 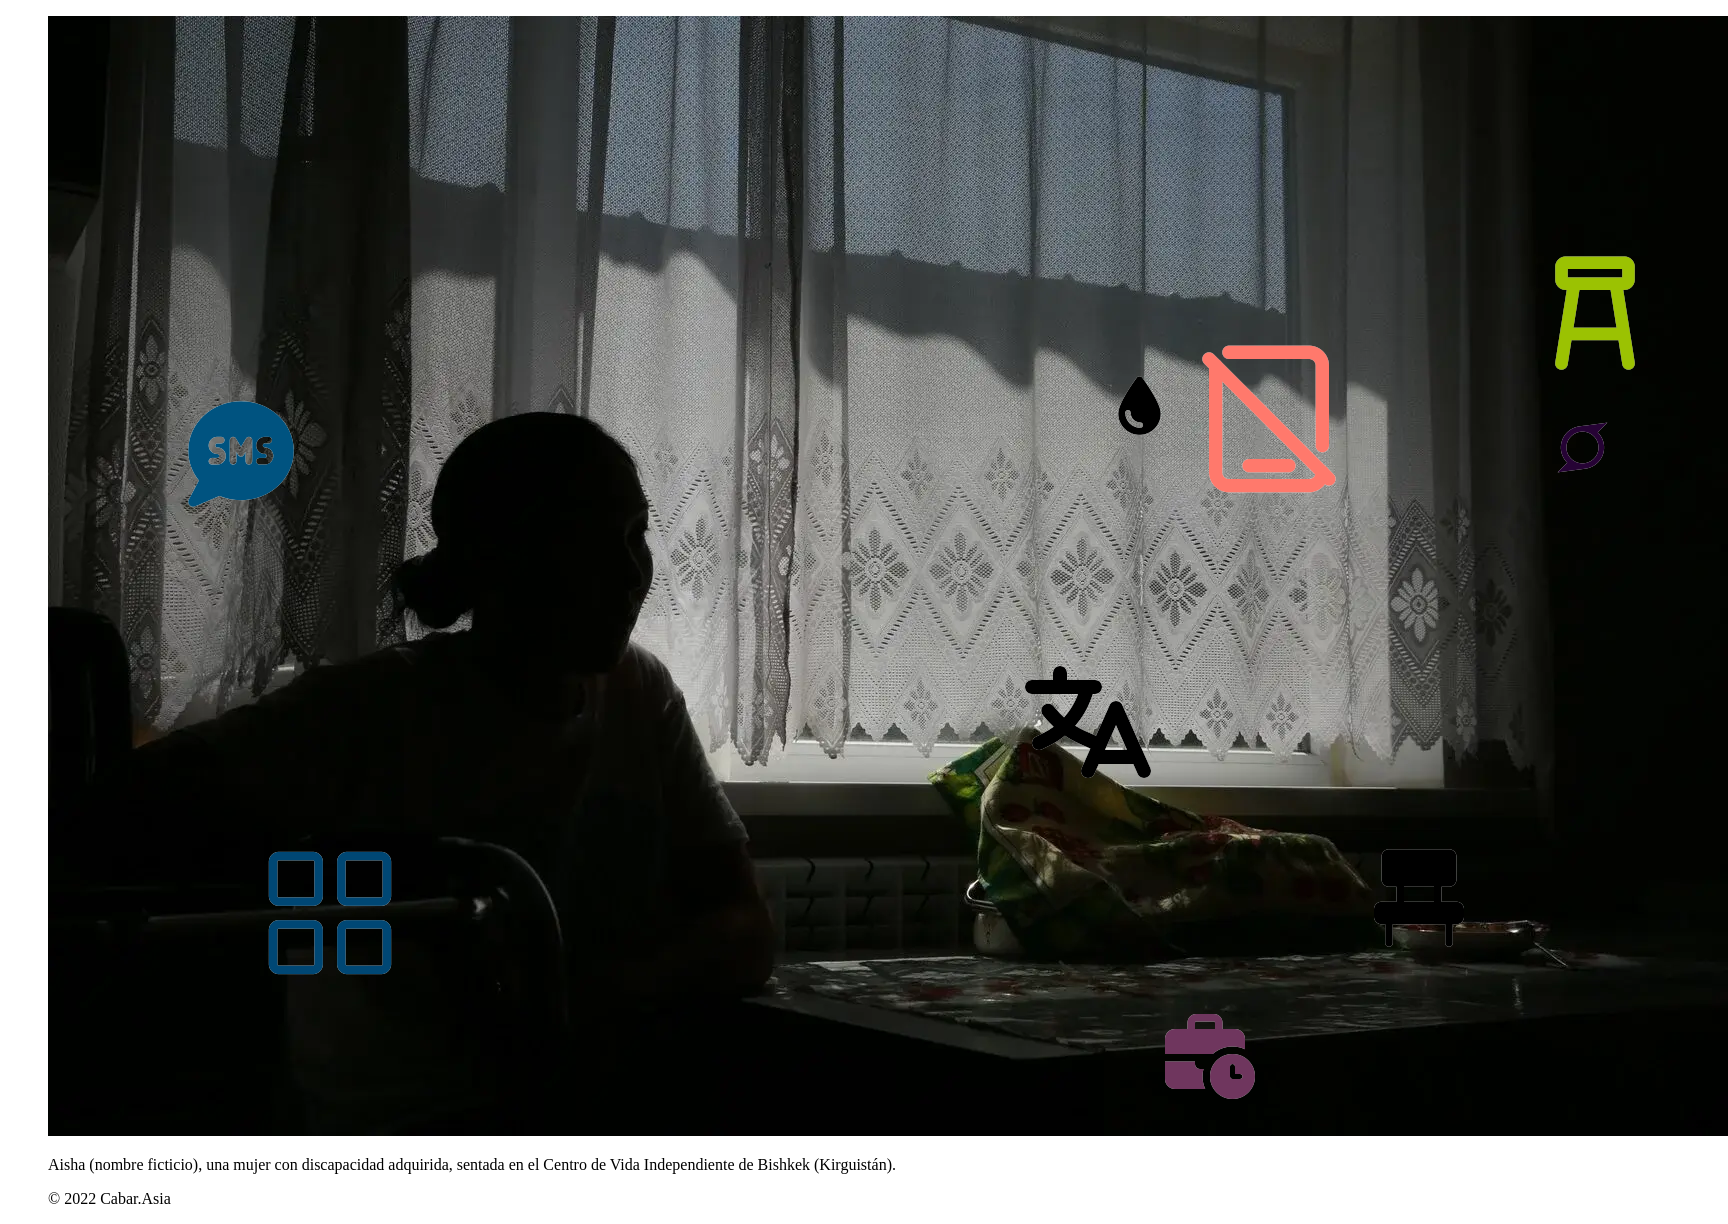 What do you see at coordinates (1205, 1054) in the screenshot?
I see `view business hours or schedule` at bounding box center [1205, 1054].